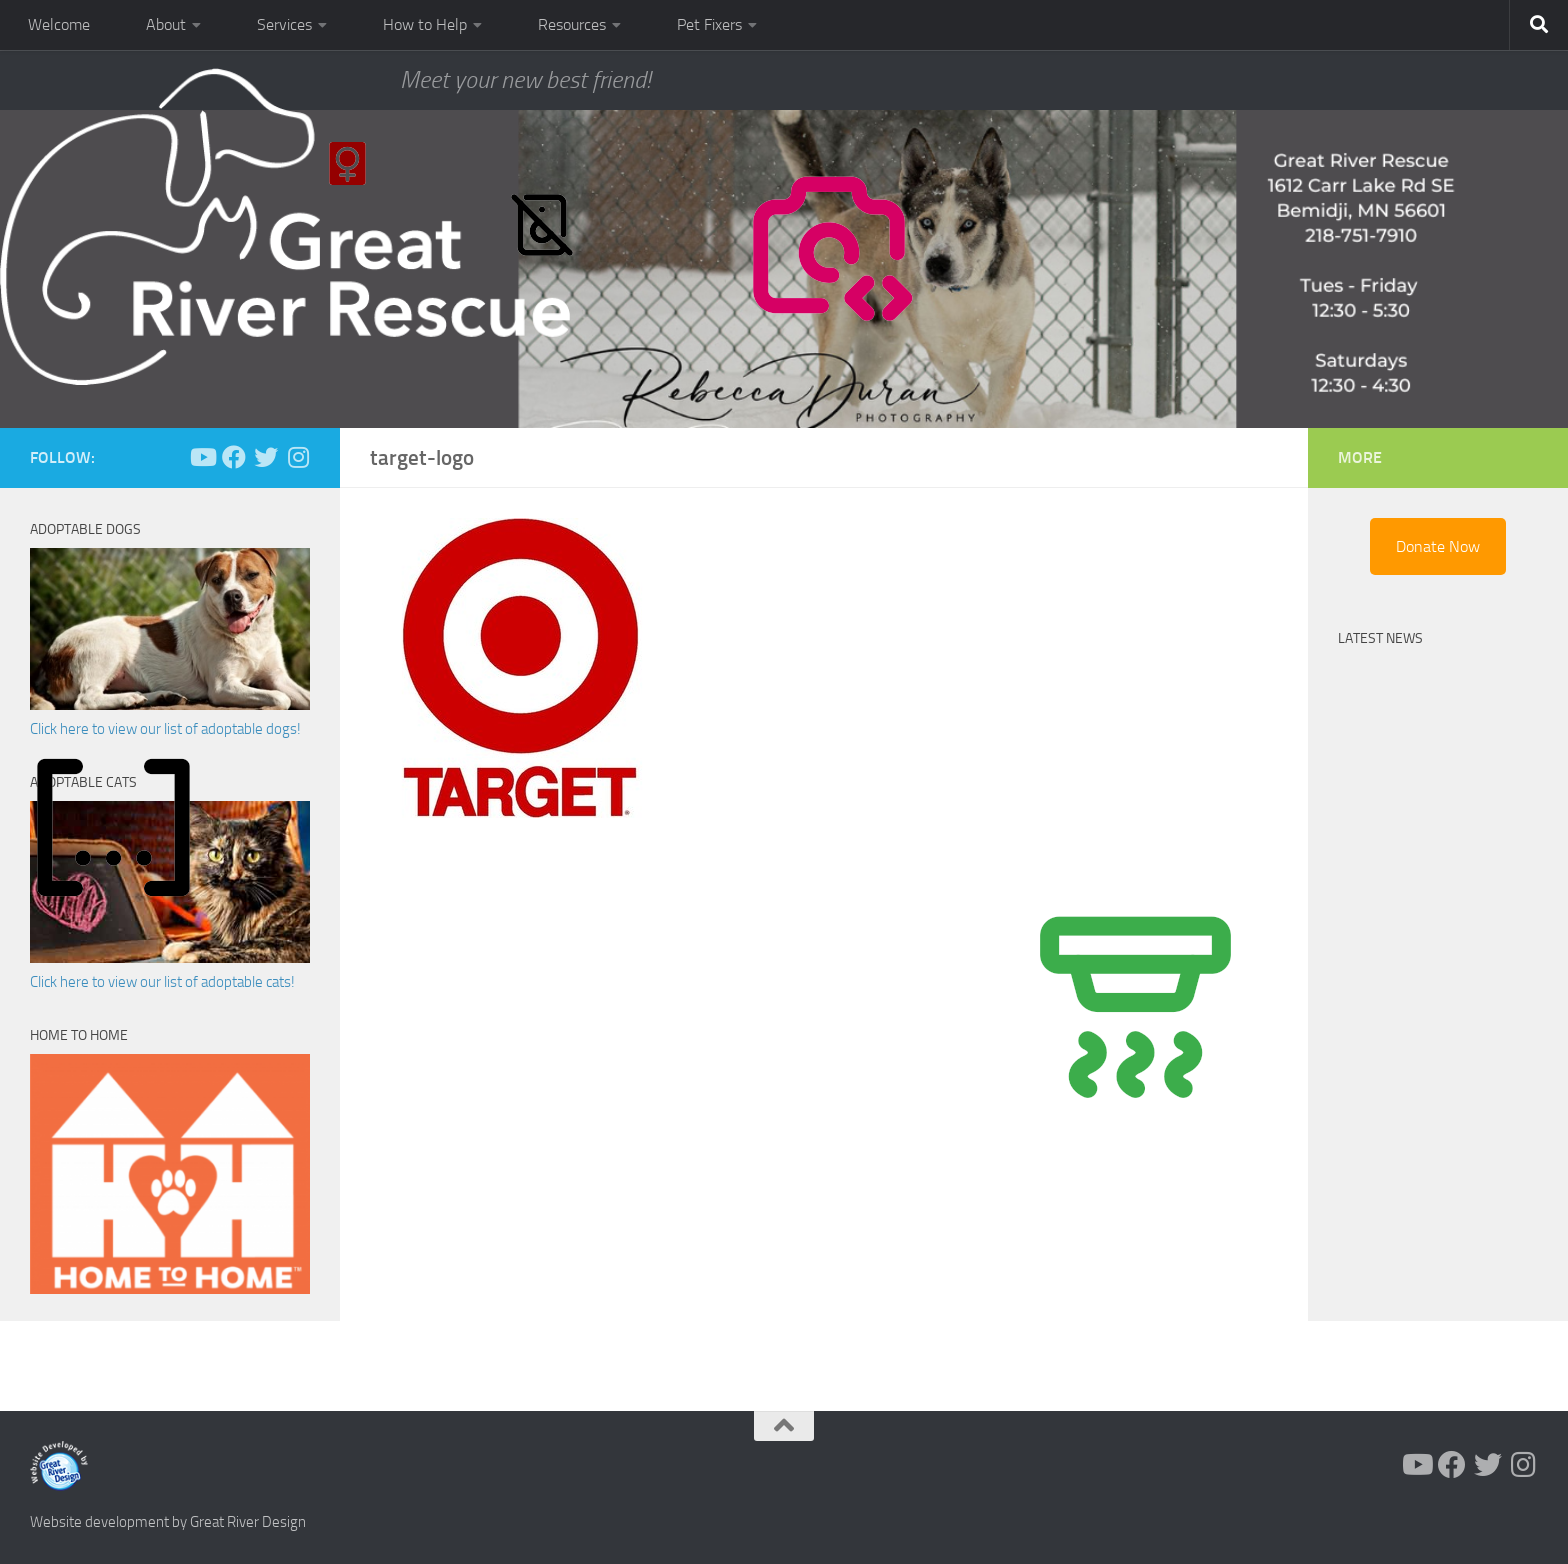 The width and height of the screenshot is (1568, 1564). What do you see at coordinates (542, 225) in the screenshot?
I see `mute external speaker` at bounding box center [542, 225].